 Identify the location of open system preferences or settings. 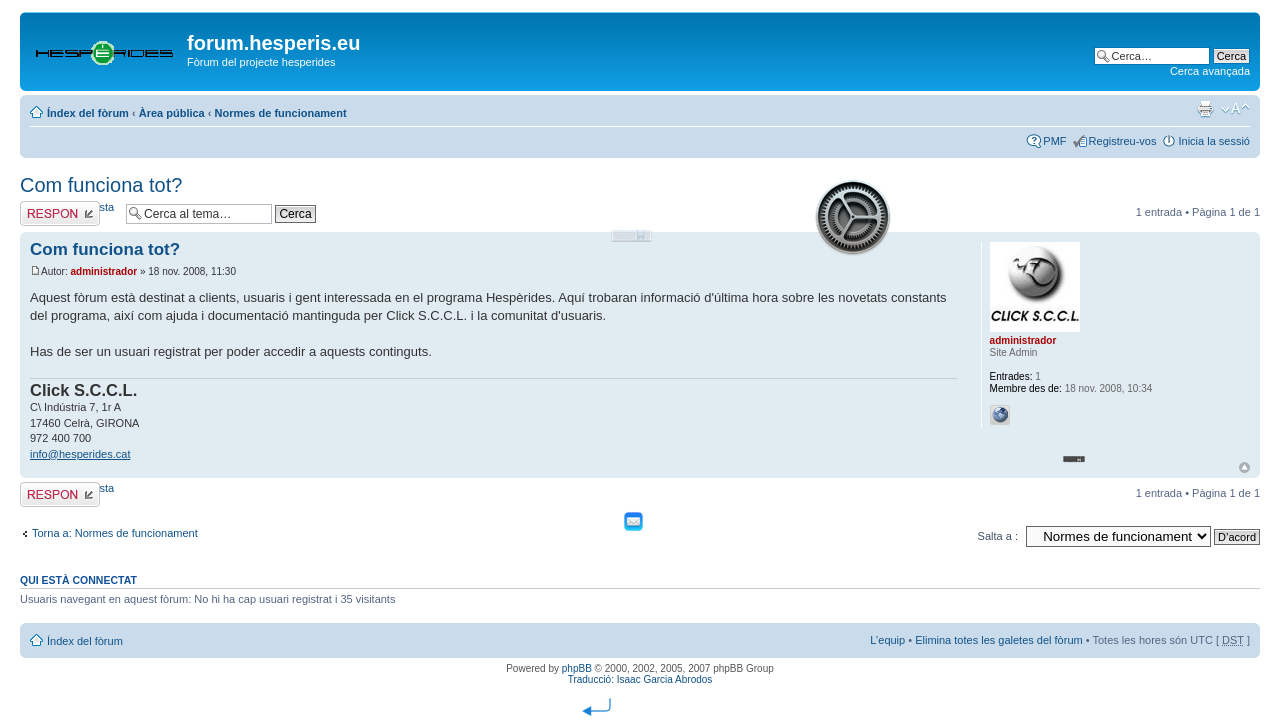
(853, 217).